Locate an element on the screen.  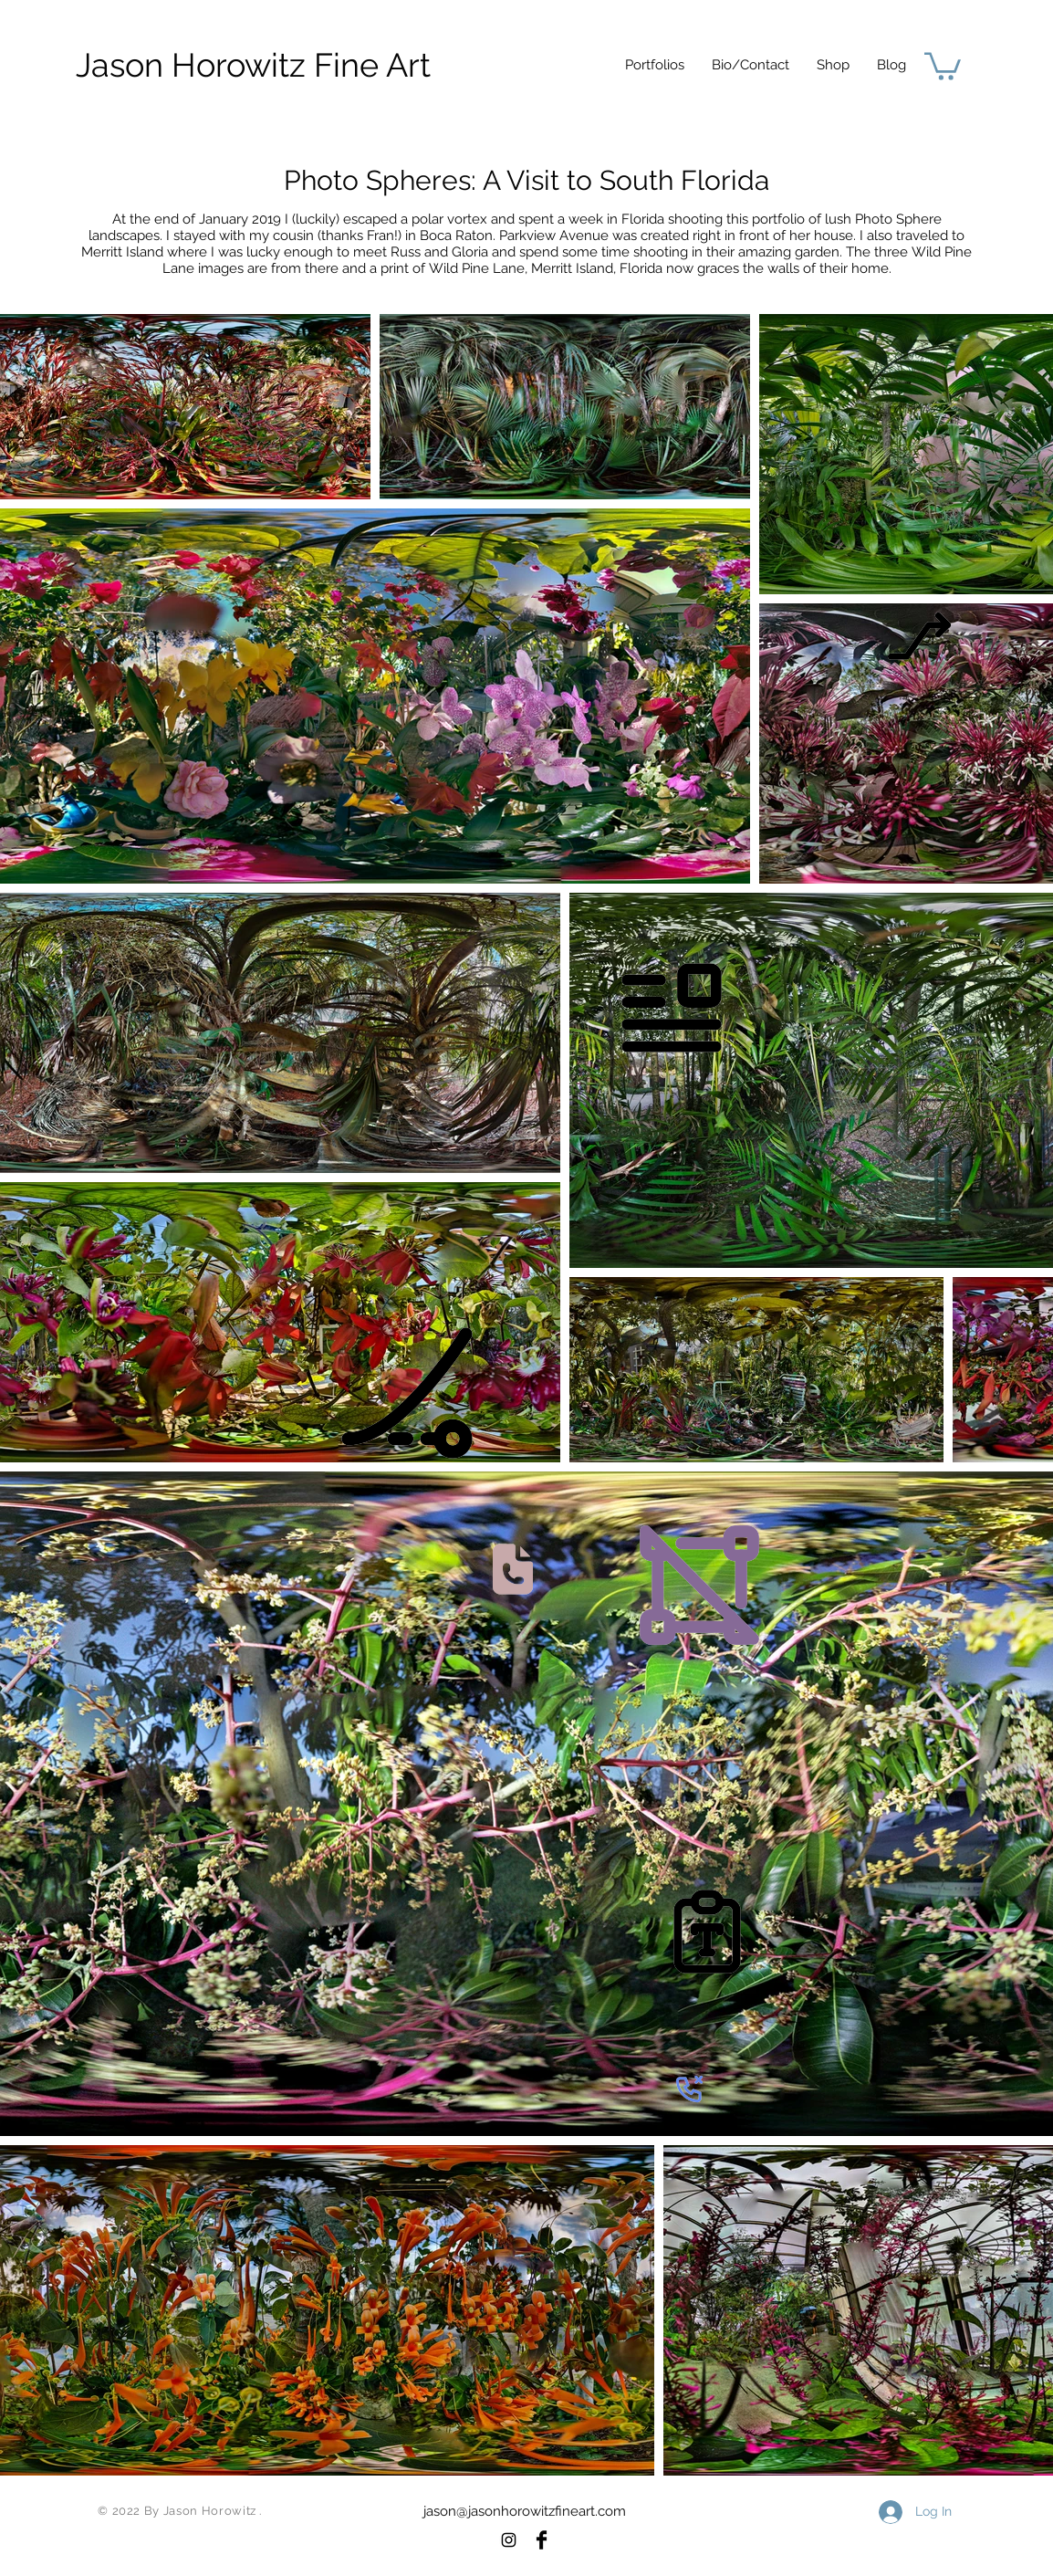
disable vector editing mode is located at coordinates (699, 1585).